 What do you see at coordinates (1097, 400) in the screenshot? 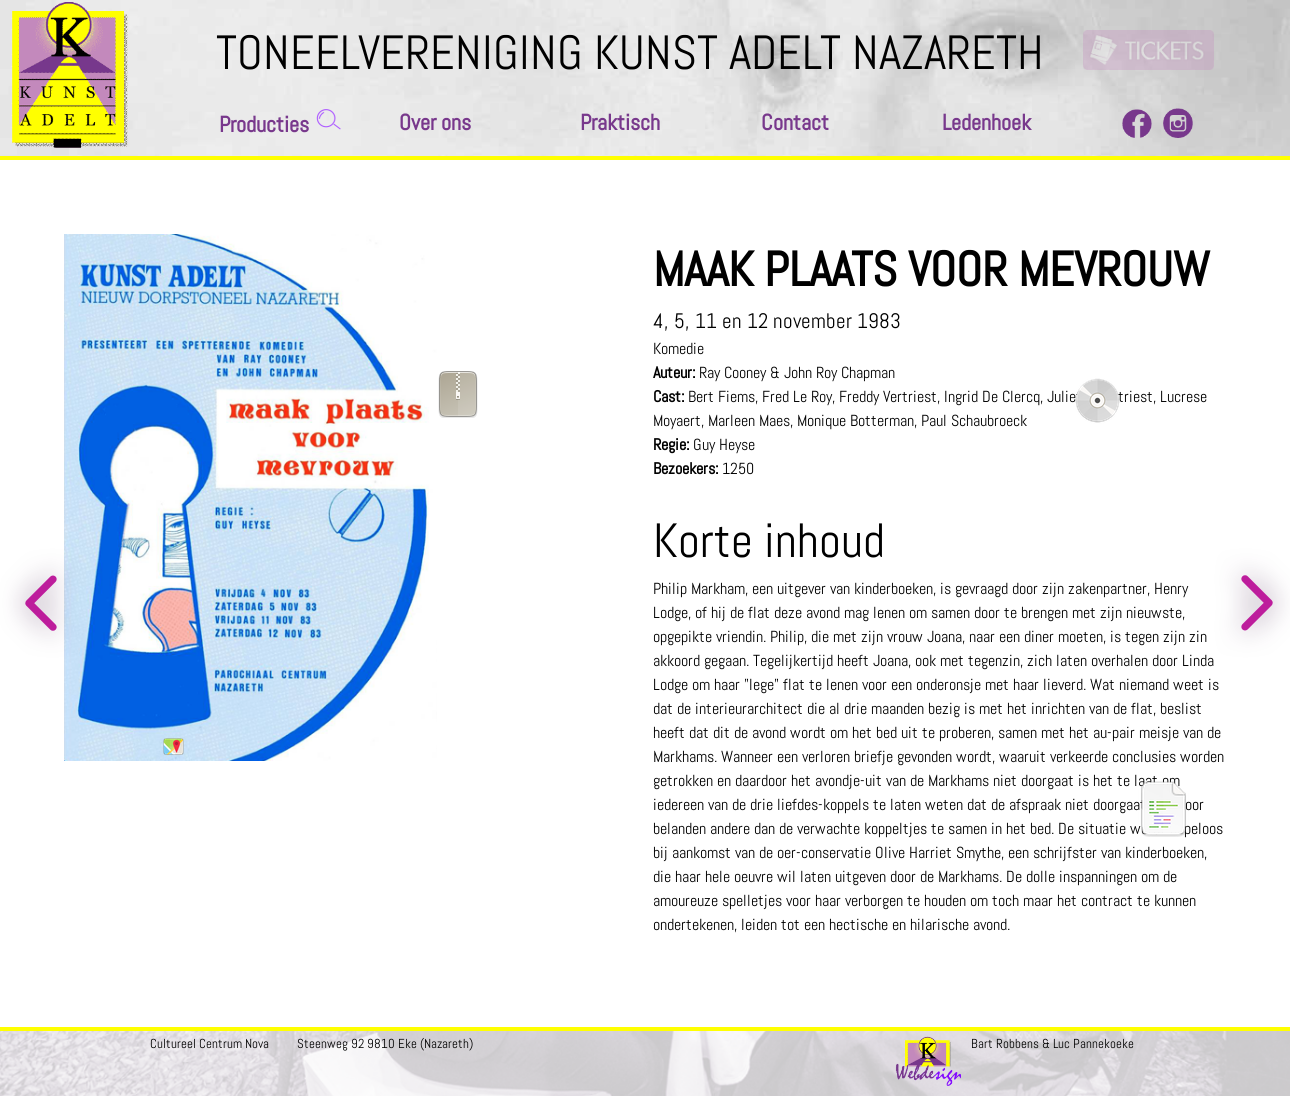
I see `unmount or eject a CD/DVD writer drive` at bounding box center [1097, 400].